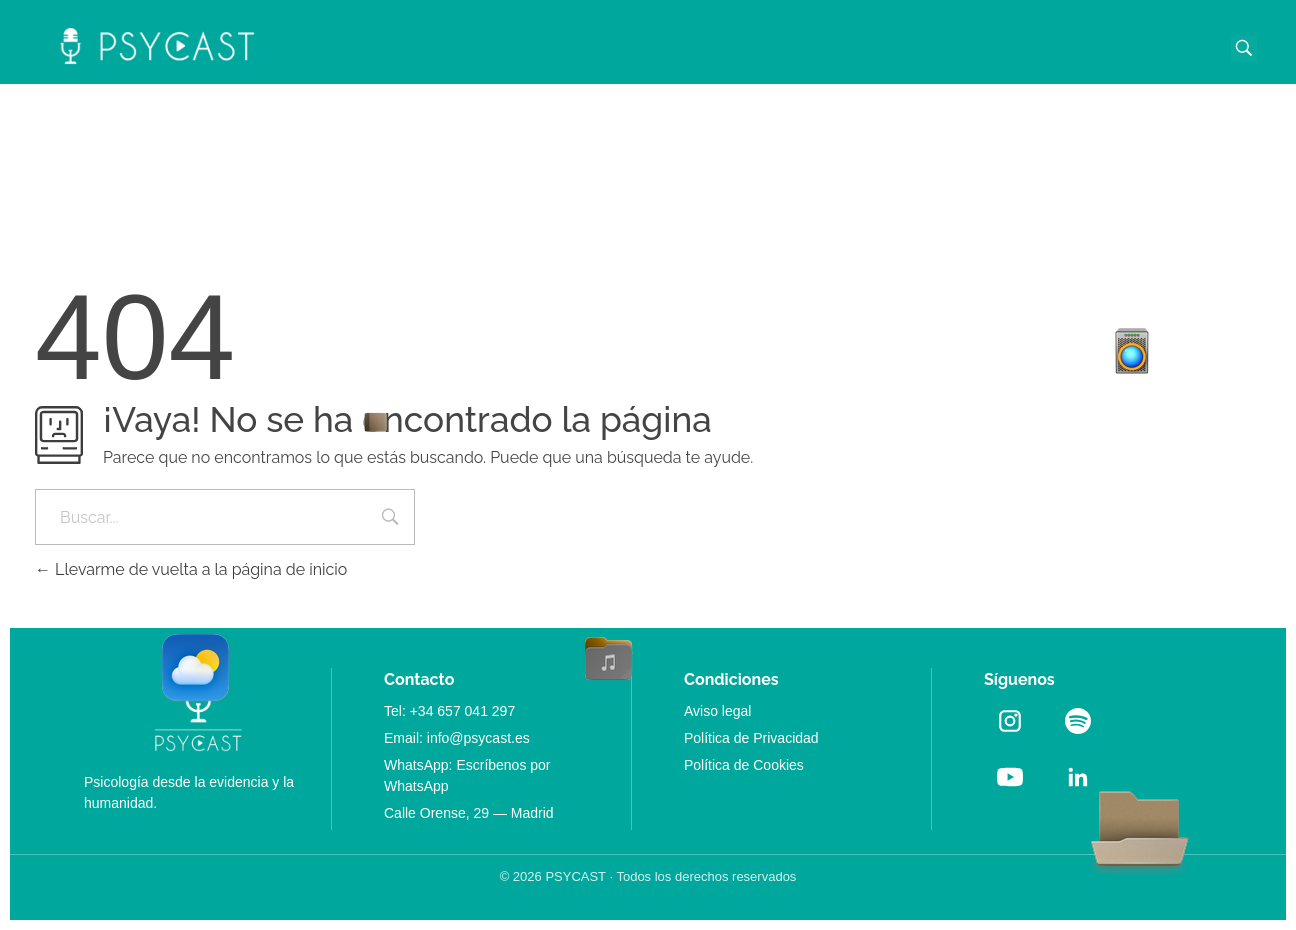 The image size is (1296, 930). What do you see at coordinates (195, 667) in the screenshot?
I see `open the weather app` at bounding box center [195, 667].